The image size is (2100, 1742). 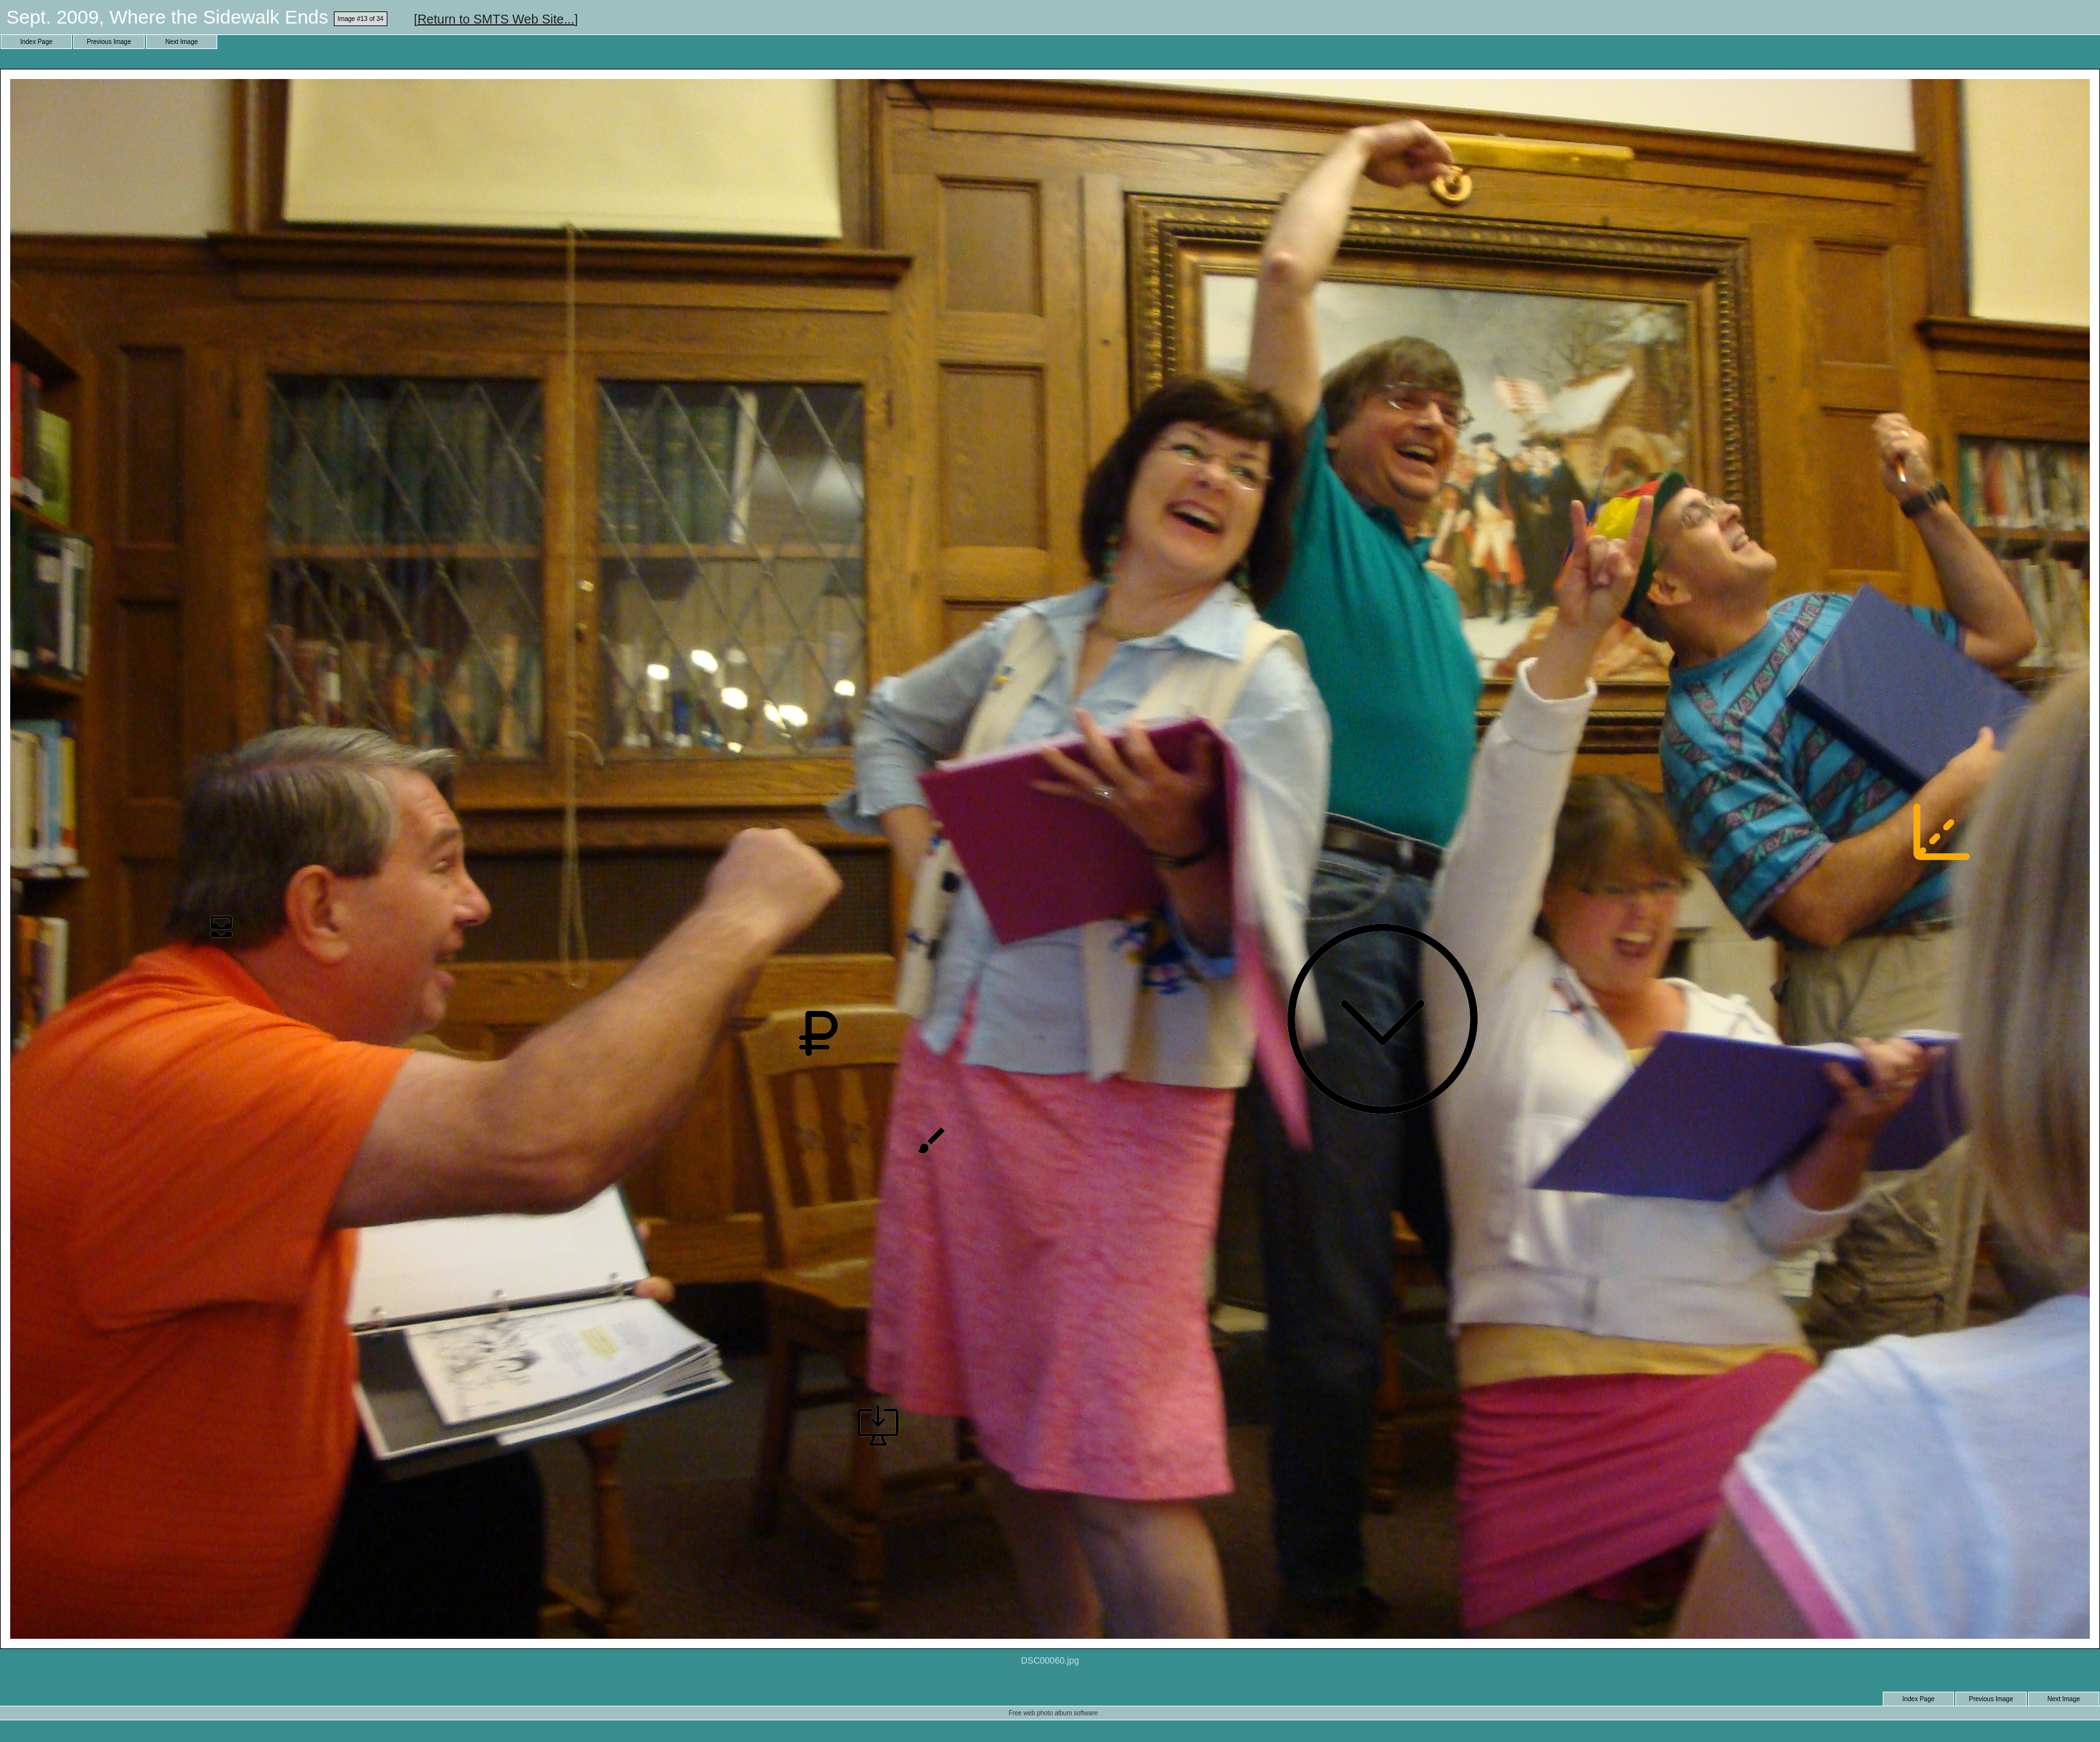 I want to click on indicates Russian ruble currency, so click(x=820, y=1033).